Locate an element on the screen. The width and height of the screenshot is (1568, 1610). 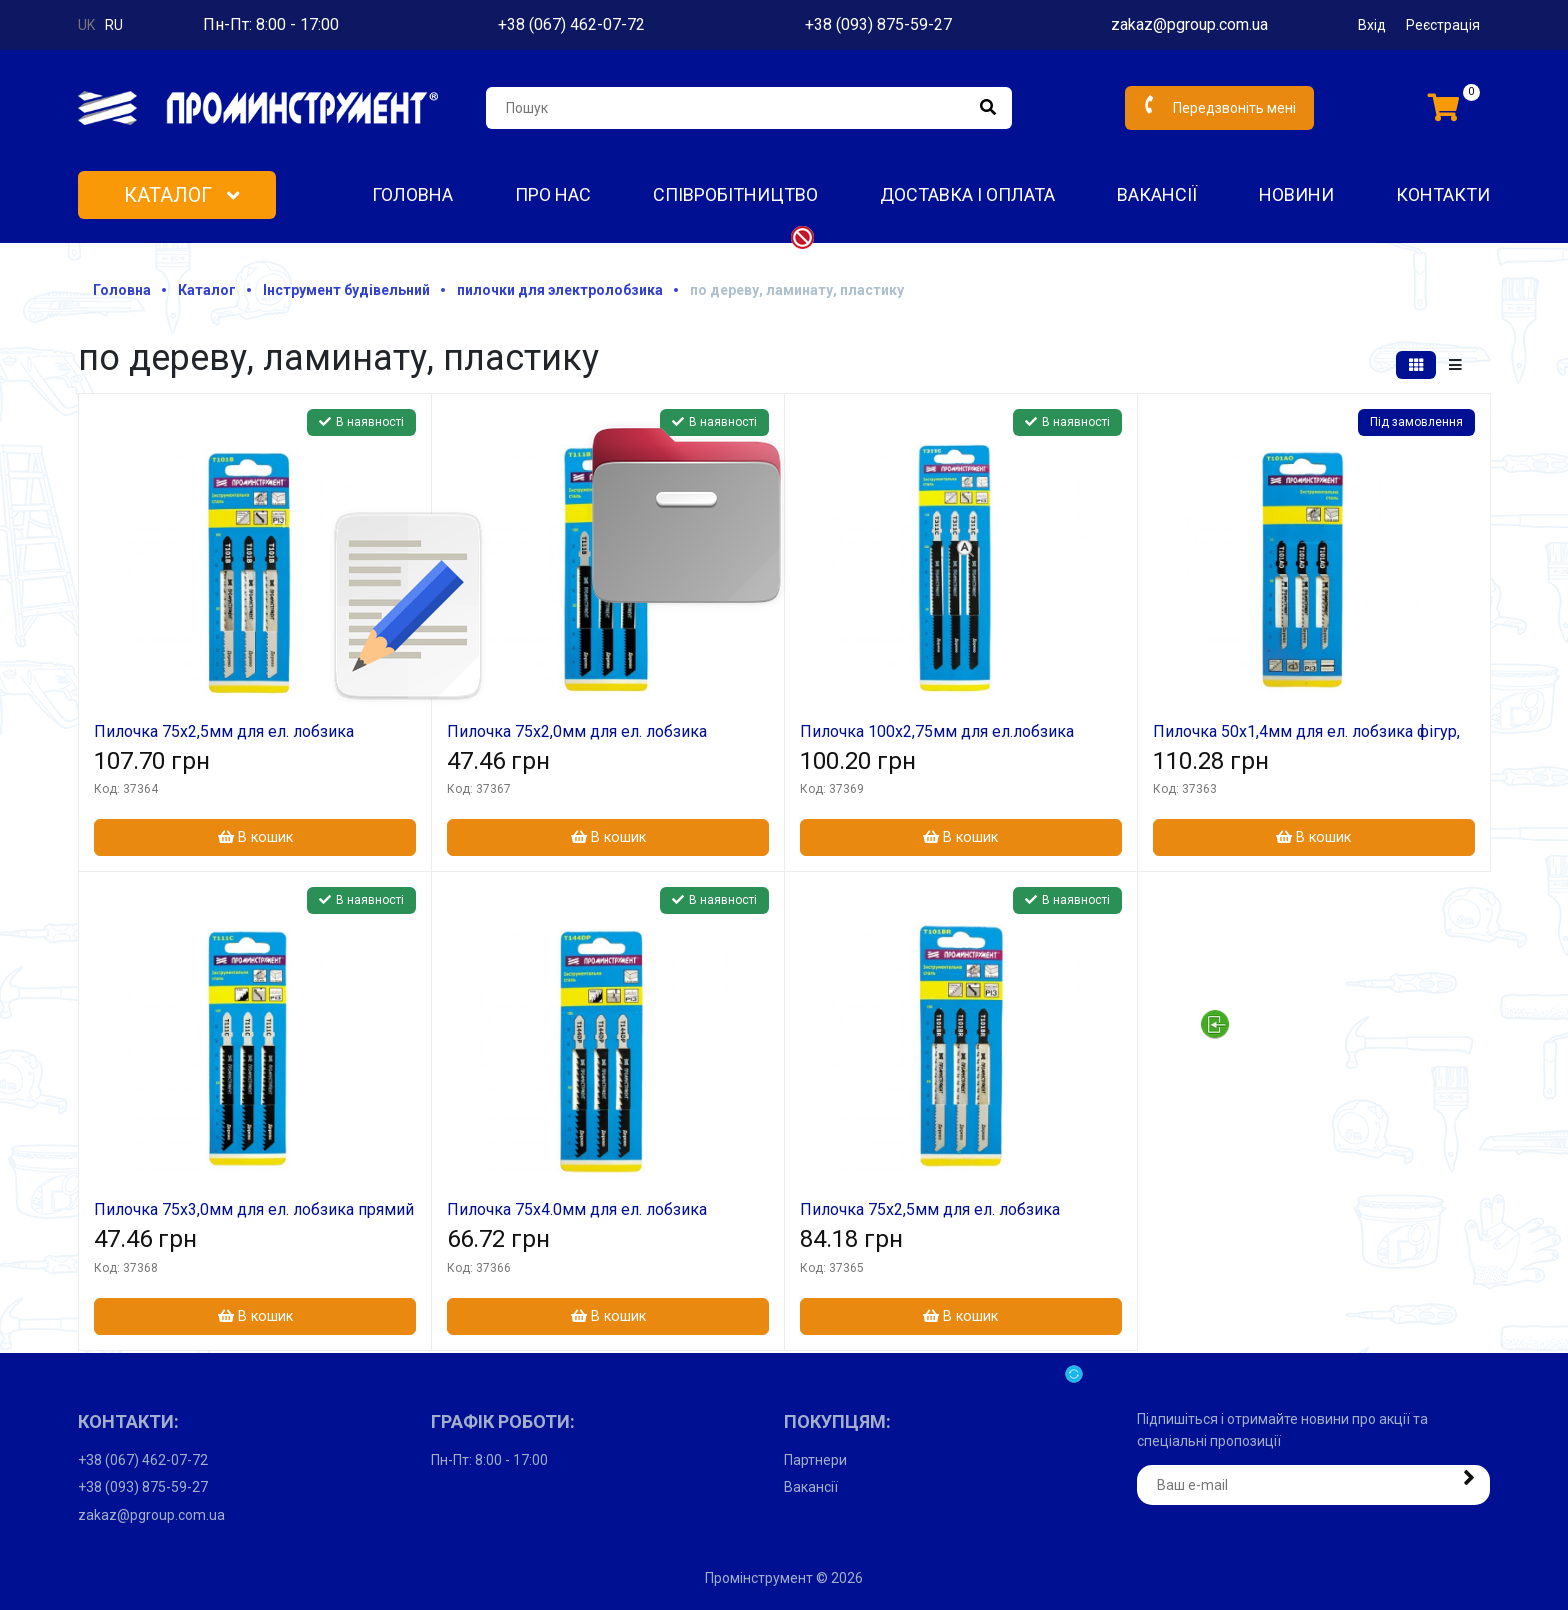
open the software learning or tutorial app is located at coordinates (408, 606).